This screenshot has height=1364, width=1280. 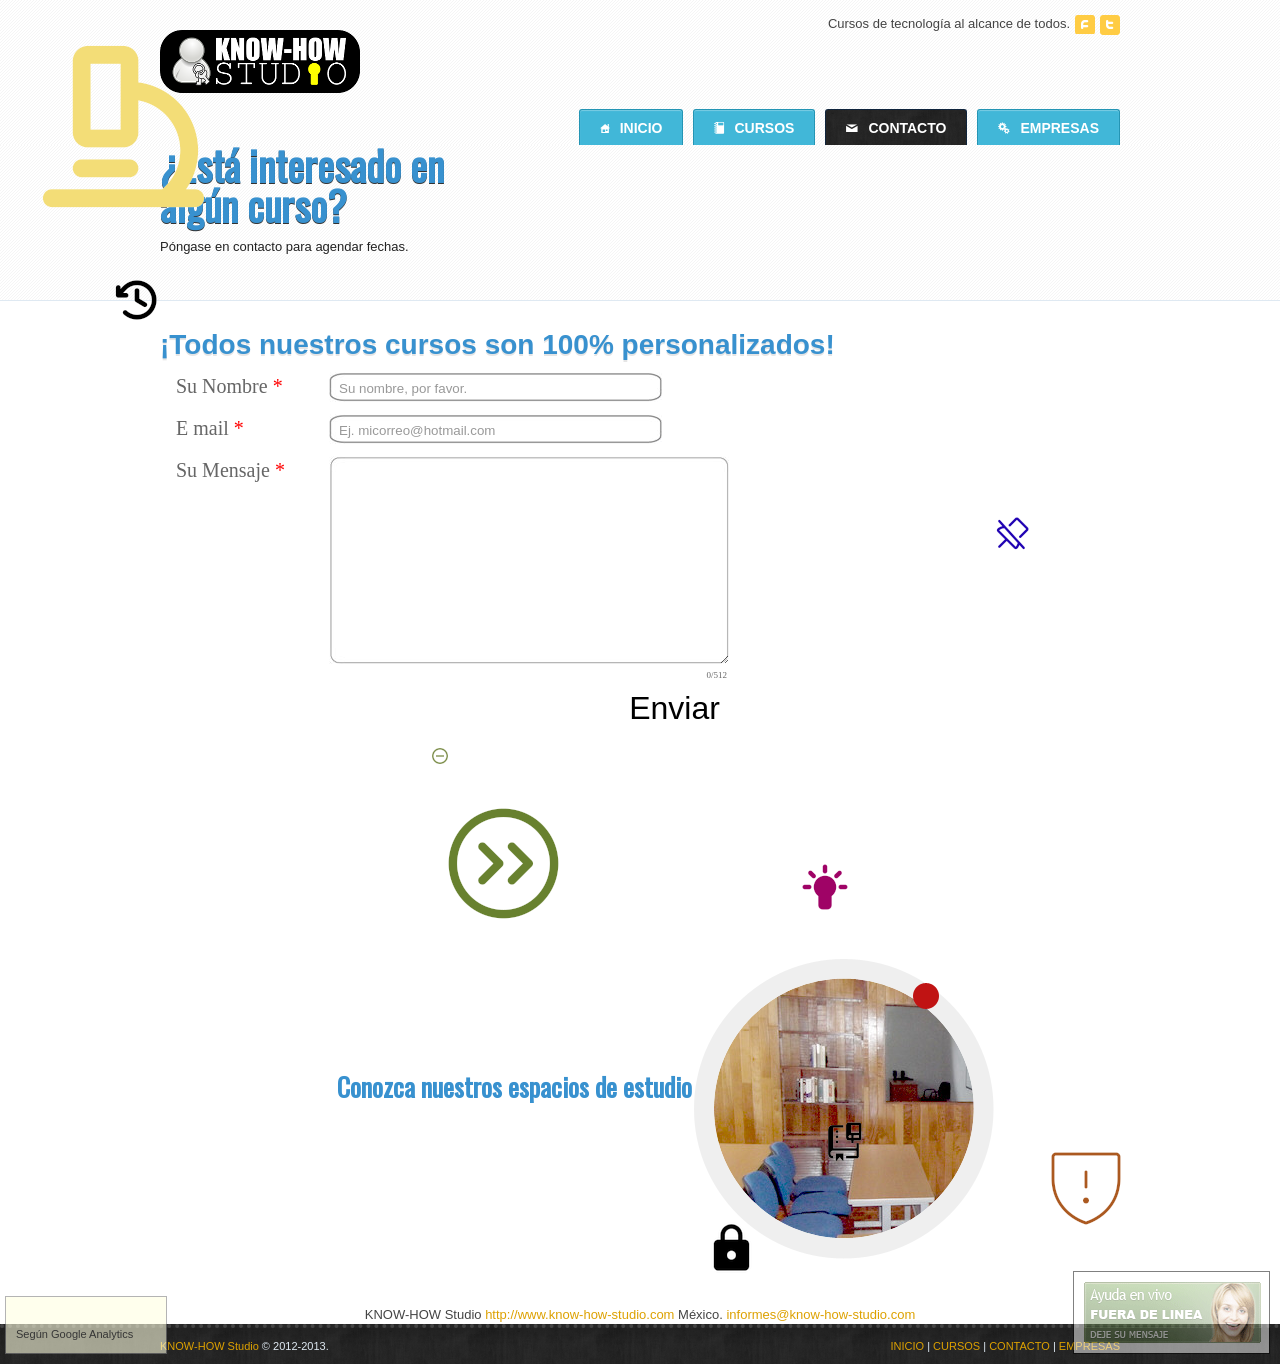 I want to click on unpin an item from its current position, so click(x=1011, y=534).